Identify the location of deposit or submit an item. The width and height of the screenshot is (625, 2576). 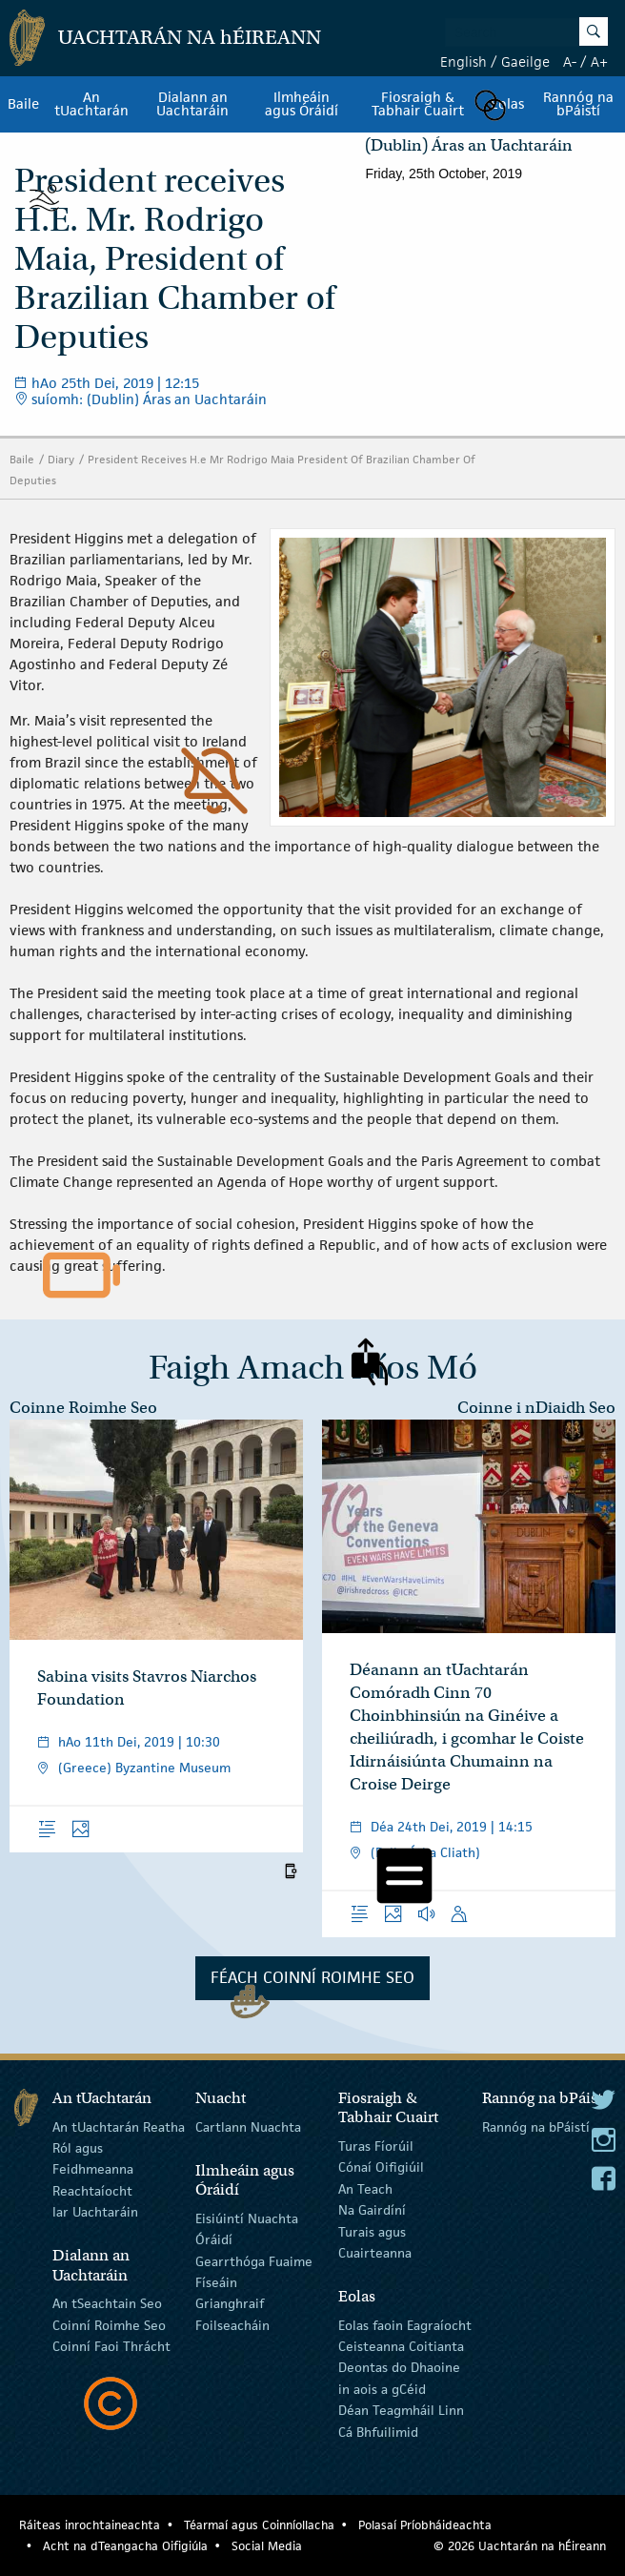
(367, 1361).